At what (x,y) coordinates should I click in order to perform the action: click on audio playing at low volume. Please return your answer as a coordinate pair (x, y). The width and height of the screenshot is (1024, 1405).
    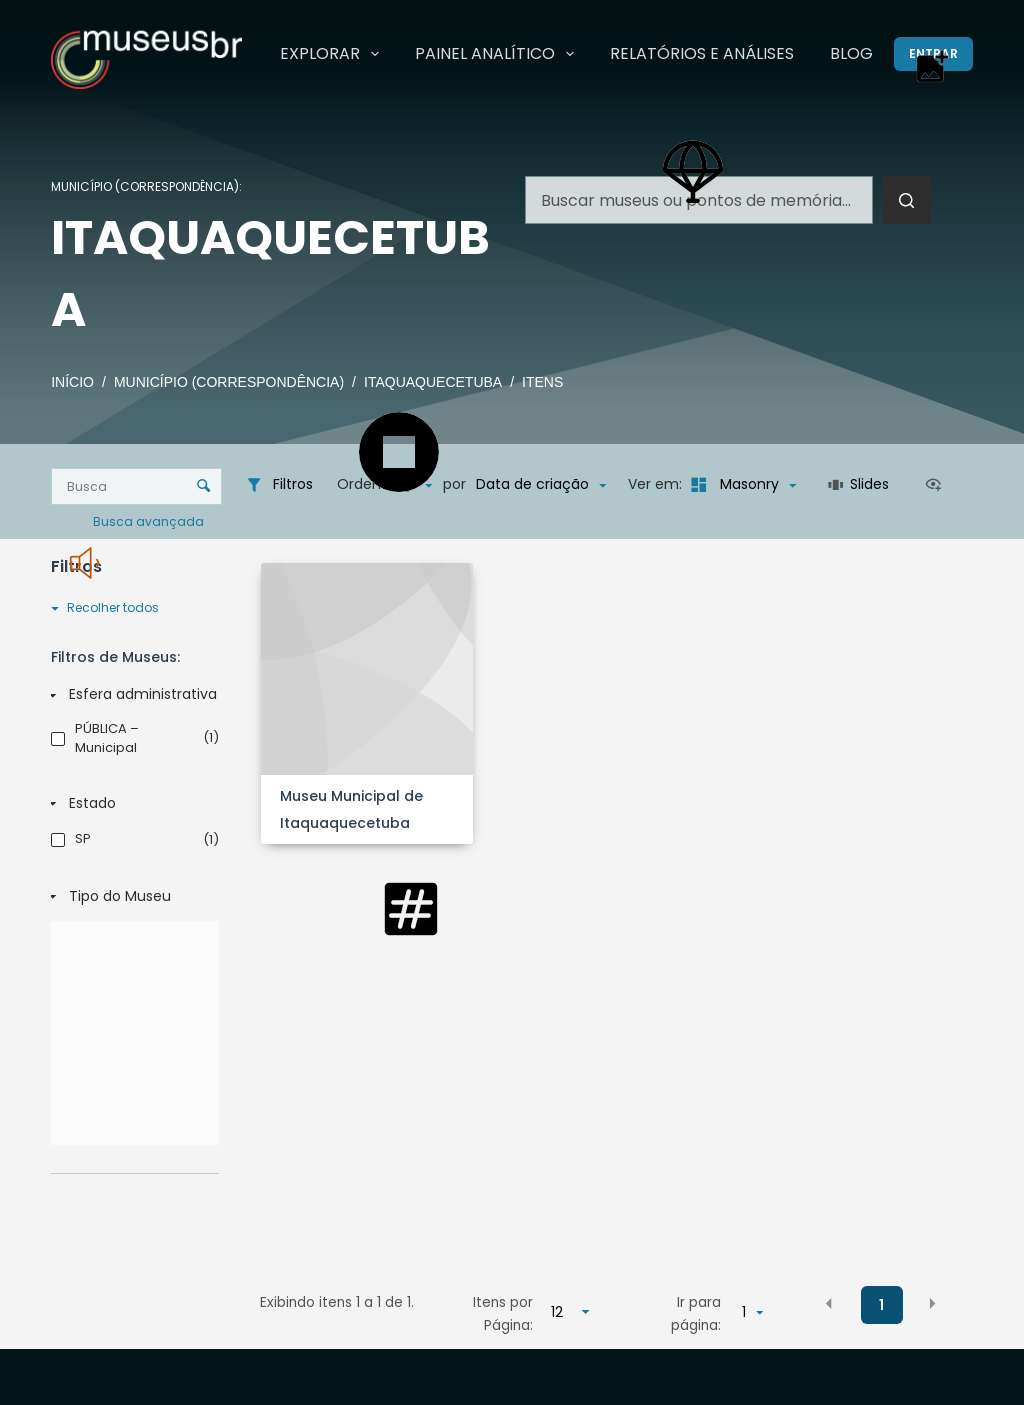
    Looking at the image, I should click on (87, 563).